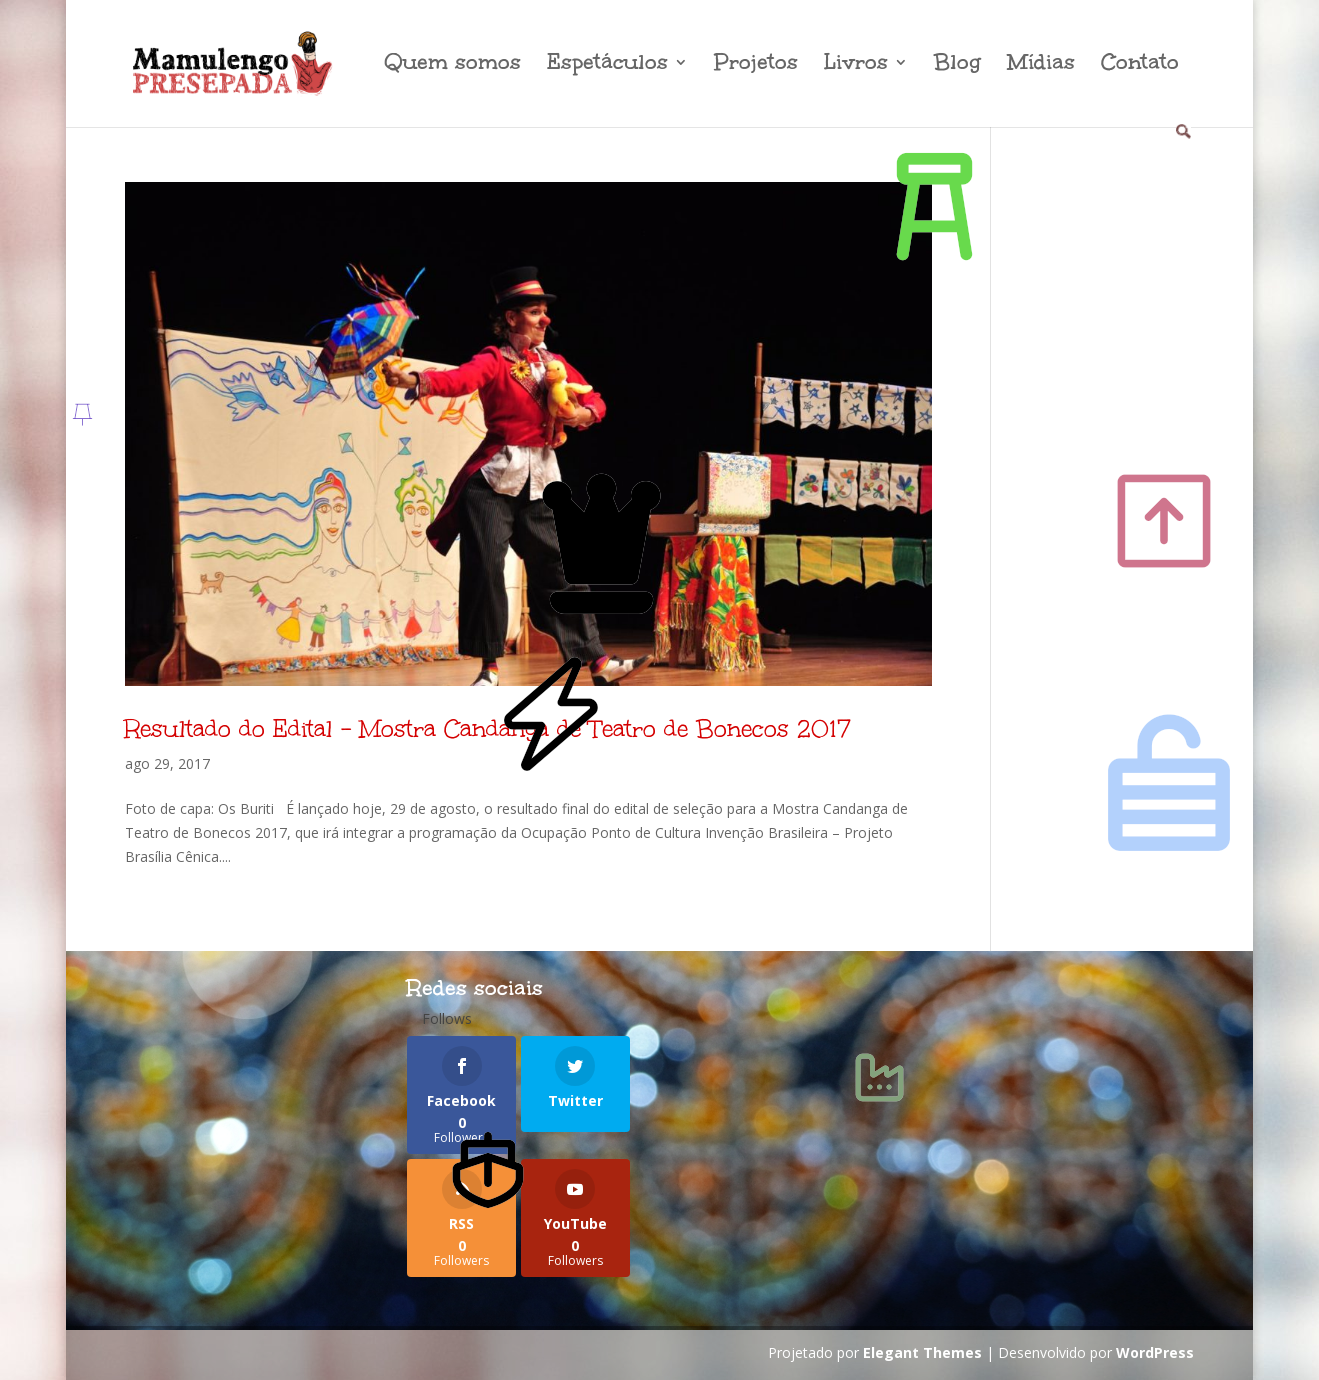 This screenshot has width=1319, height=1380. Describe the element at coordinates (82, 413) in the screenshot. I see `pin item to keep it visible` at that location.